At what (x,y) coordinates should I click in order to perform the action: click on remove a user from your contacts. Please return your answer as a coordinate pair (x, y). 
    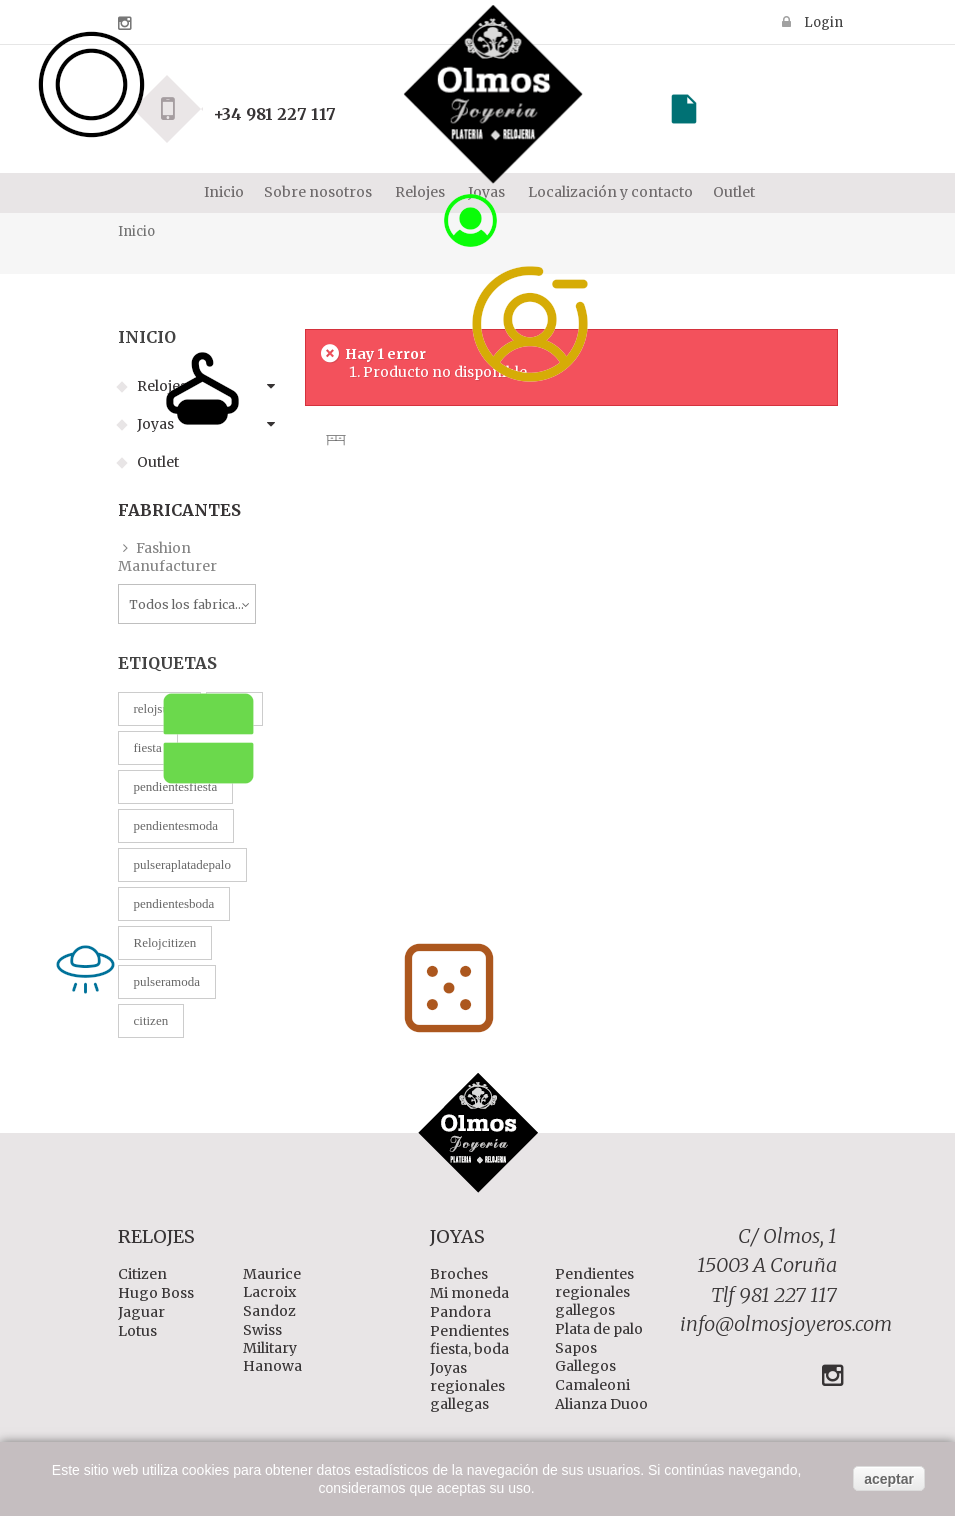
    Looking at the image, I should click on (530, 324).